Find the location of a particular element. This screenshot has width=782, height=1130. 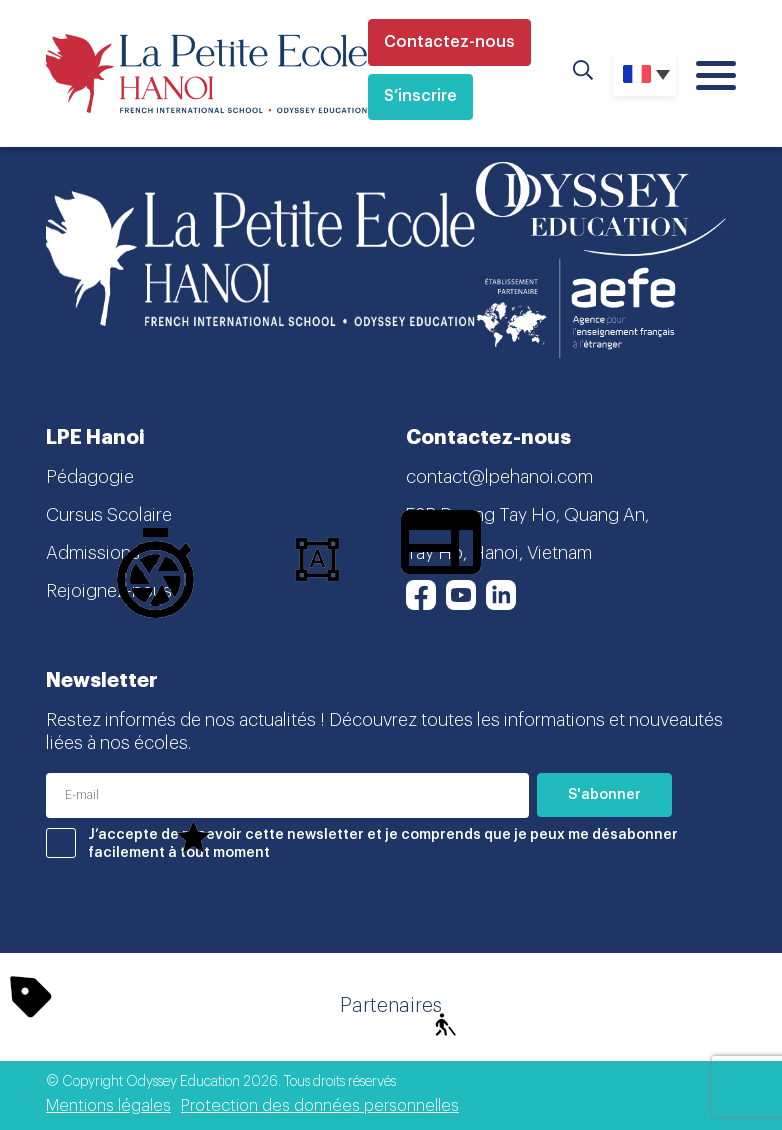

adjust camera shutter speed settings is located at coordinates (155, 575).